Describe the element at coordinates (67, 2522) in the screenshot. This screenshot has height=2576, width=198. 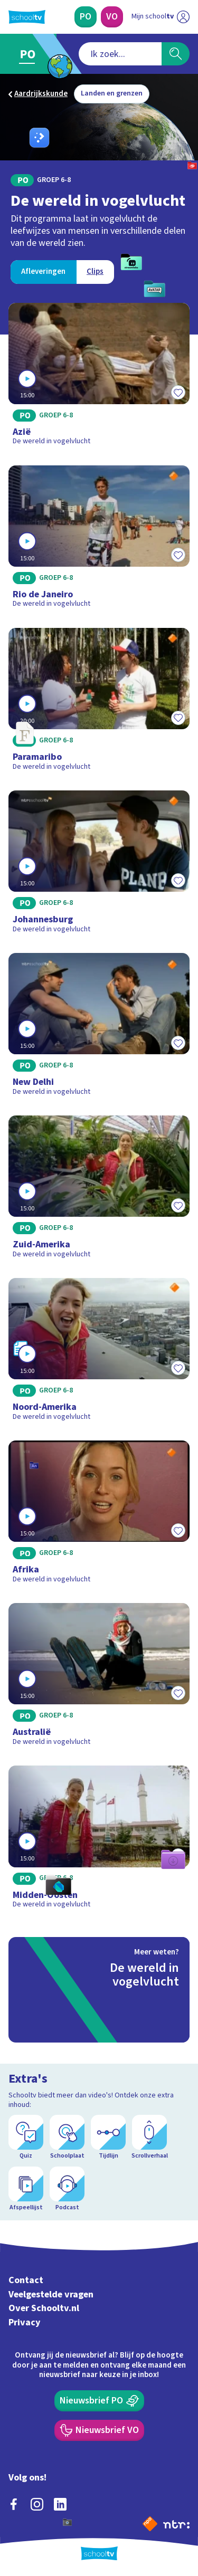
I see `access folder settings or preferences` at that location.